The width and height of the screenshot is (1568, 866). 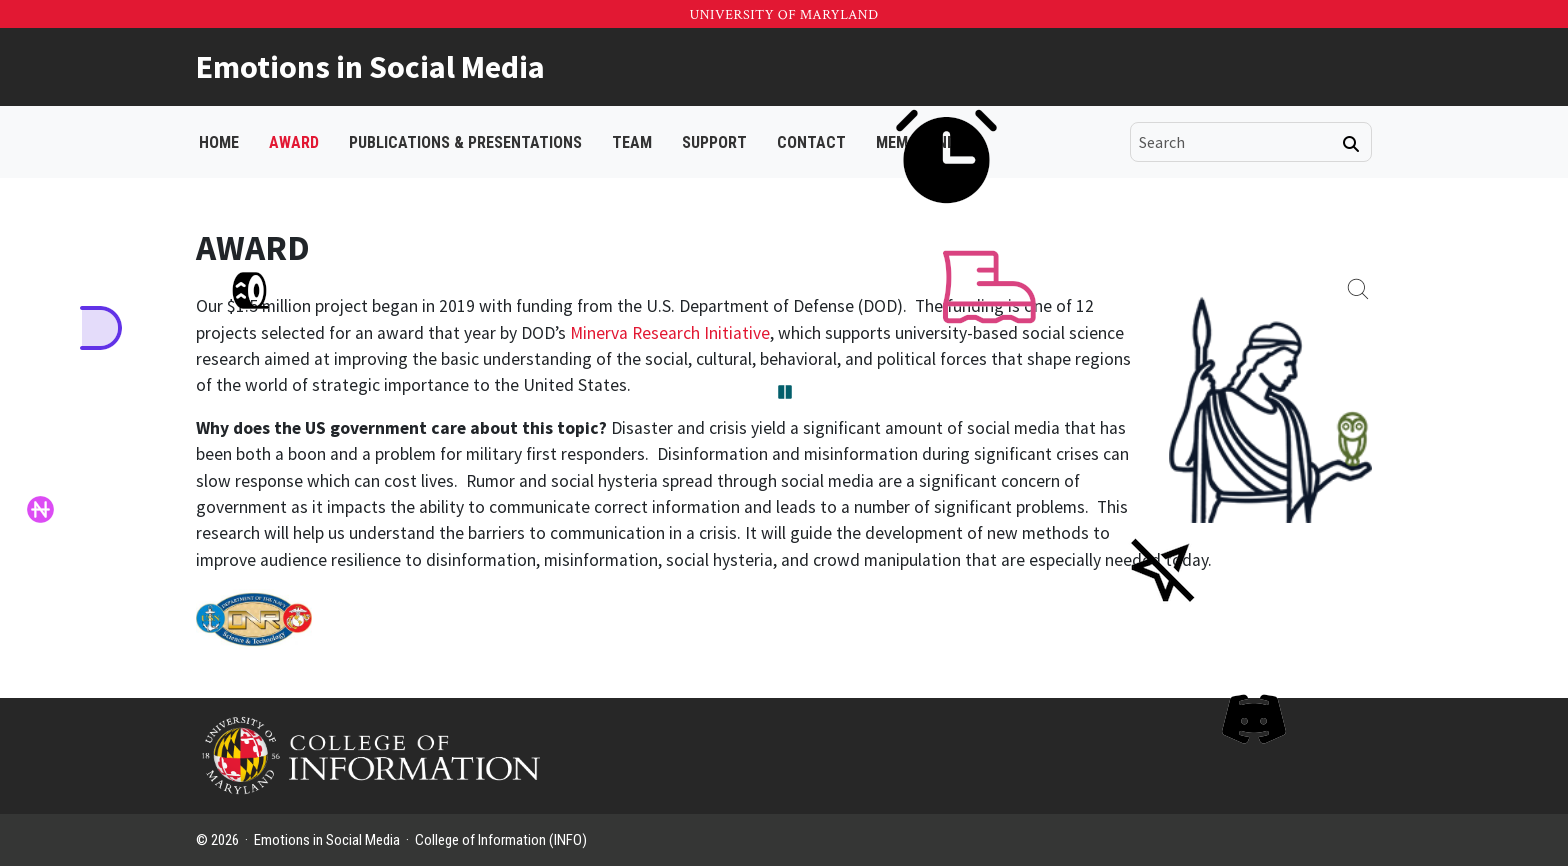 What do you see at coordinates (40, 509) in the screenshot?
I see `view balance in Nigerian naira` at bounding box center [40, 509].